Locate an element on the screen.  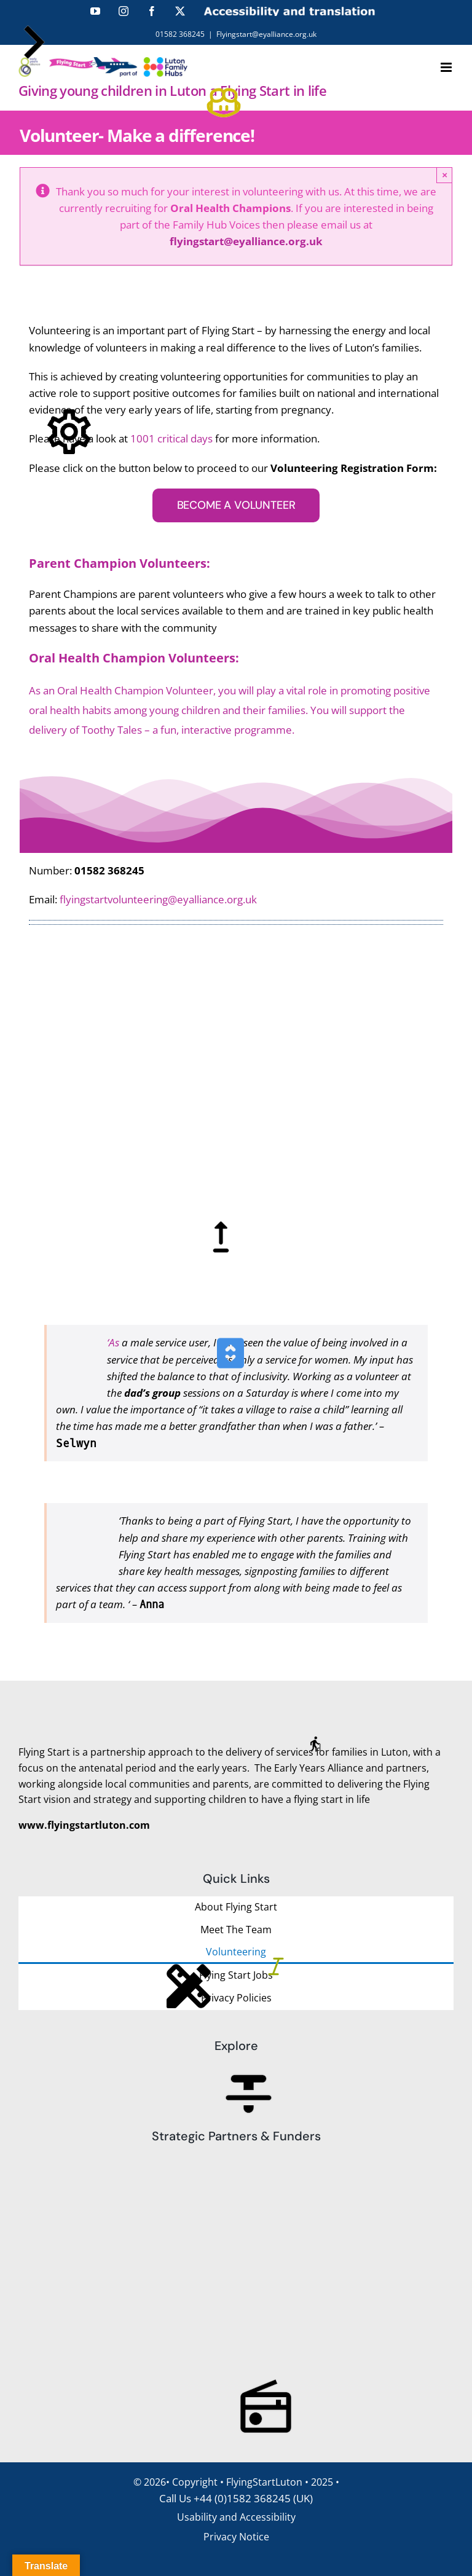
access radio or audio streaming is located at coordinates (266, 2407).